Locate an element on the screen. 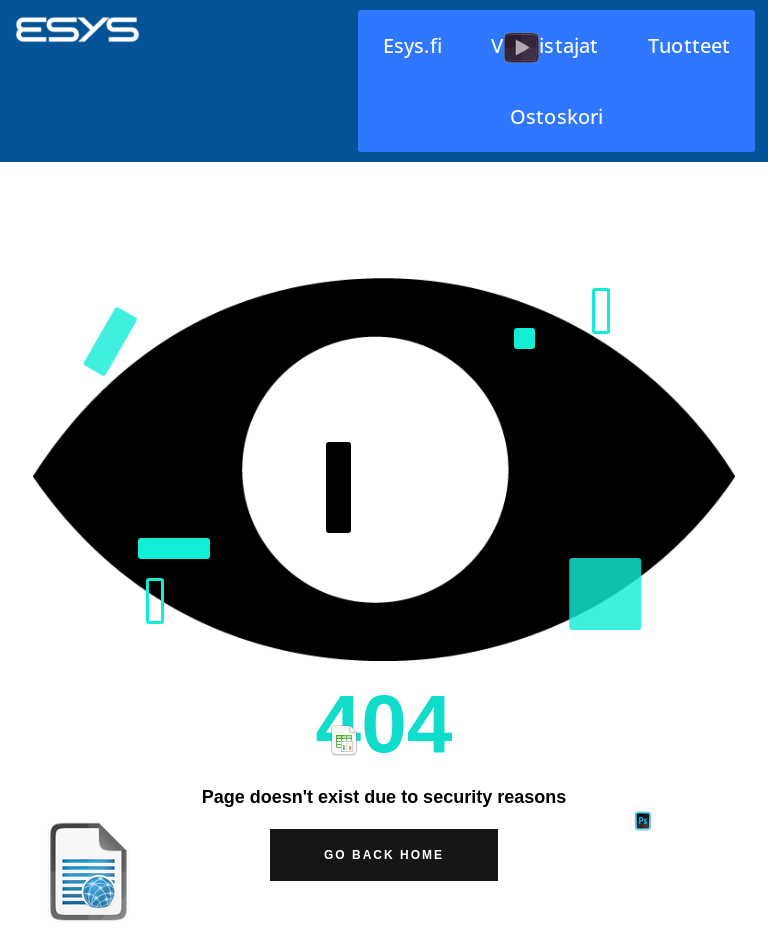 Image resolution: width=768 pixels, height=929 pixels. open a libreoffice web document is located at coordinates (88, 871).